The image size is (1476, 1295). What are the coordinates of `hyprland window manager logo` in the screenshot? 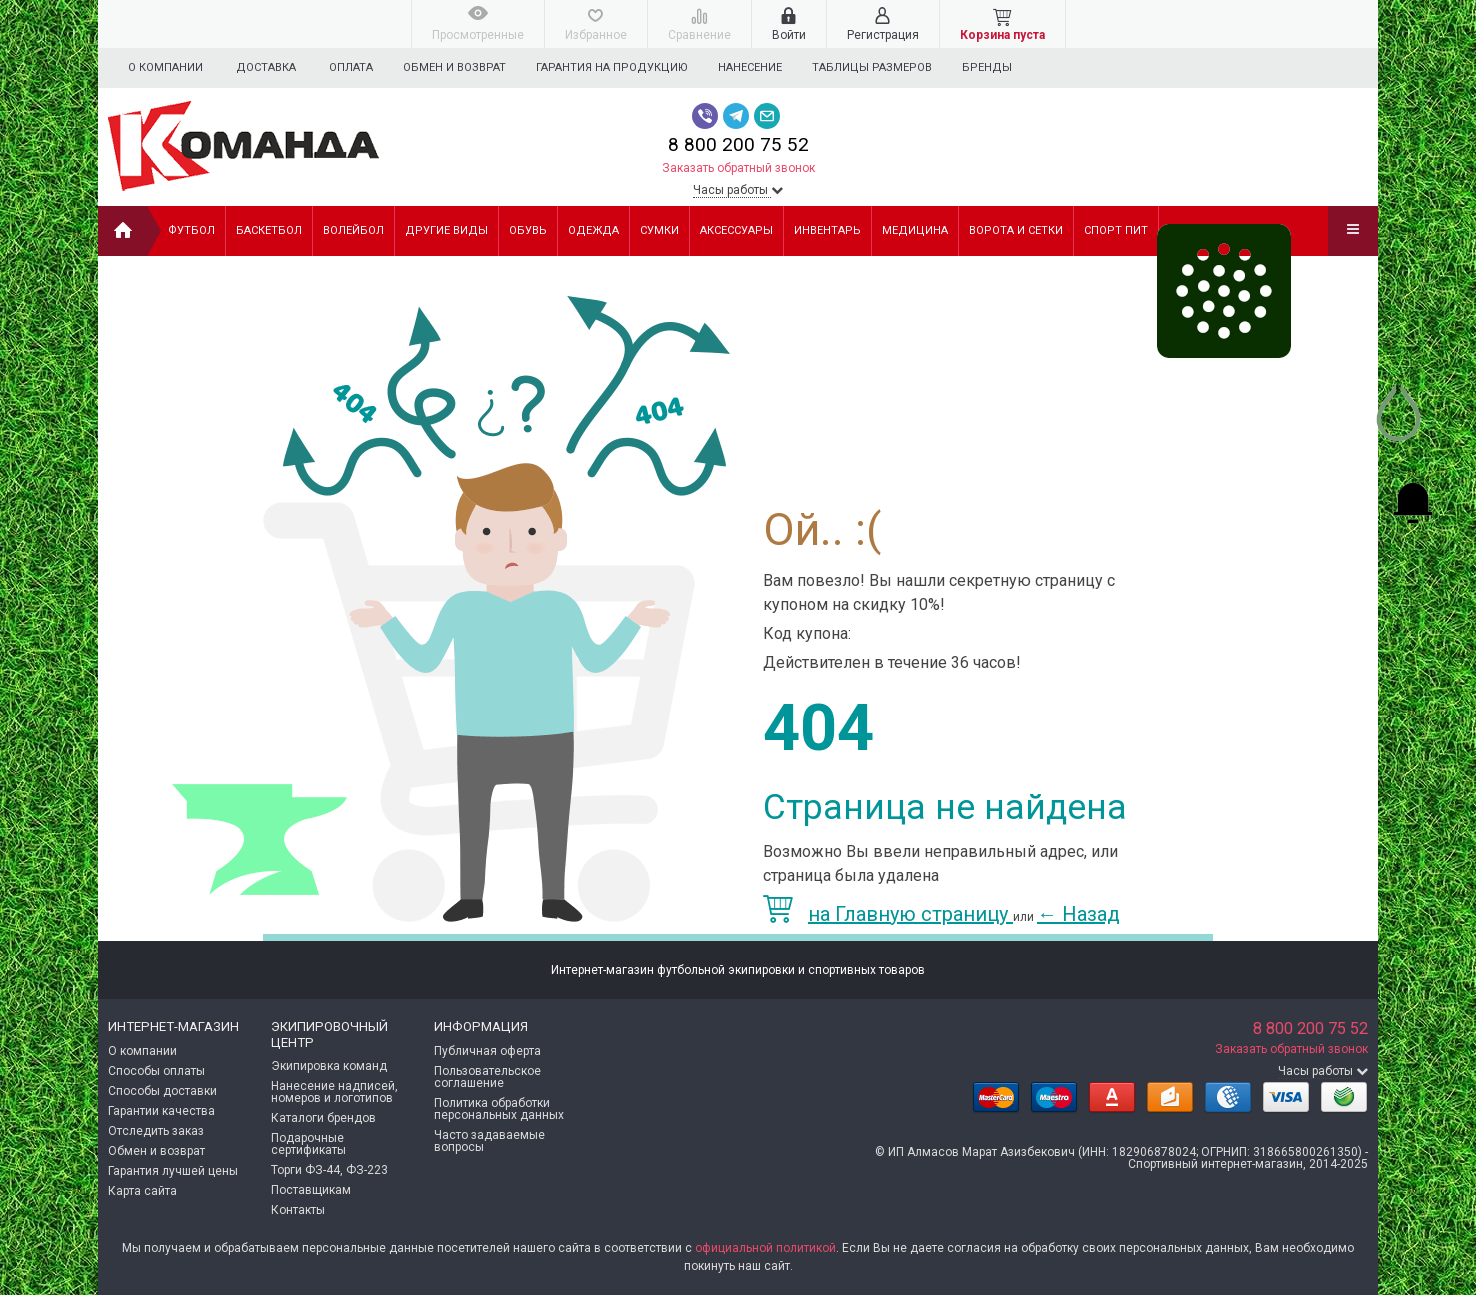 It's located at (1398, 412).